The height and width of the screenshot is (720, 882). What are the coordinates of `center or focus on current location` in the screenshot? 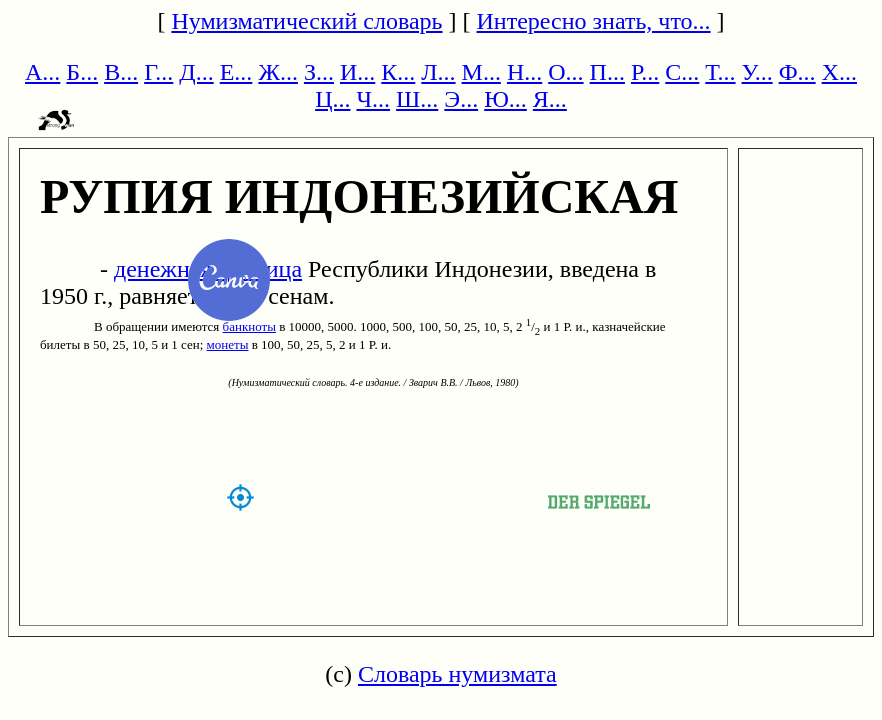 It's located at (240, 497).